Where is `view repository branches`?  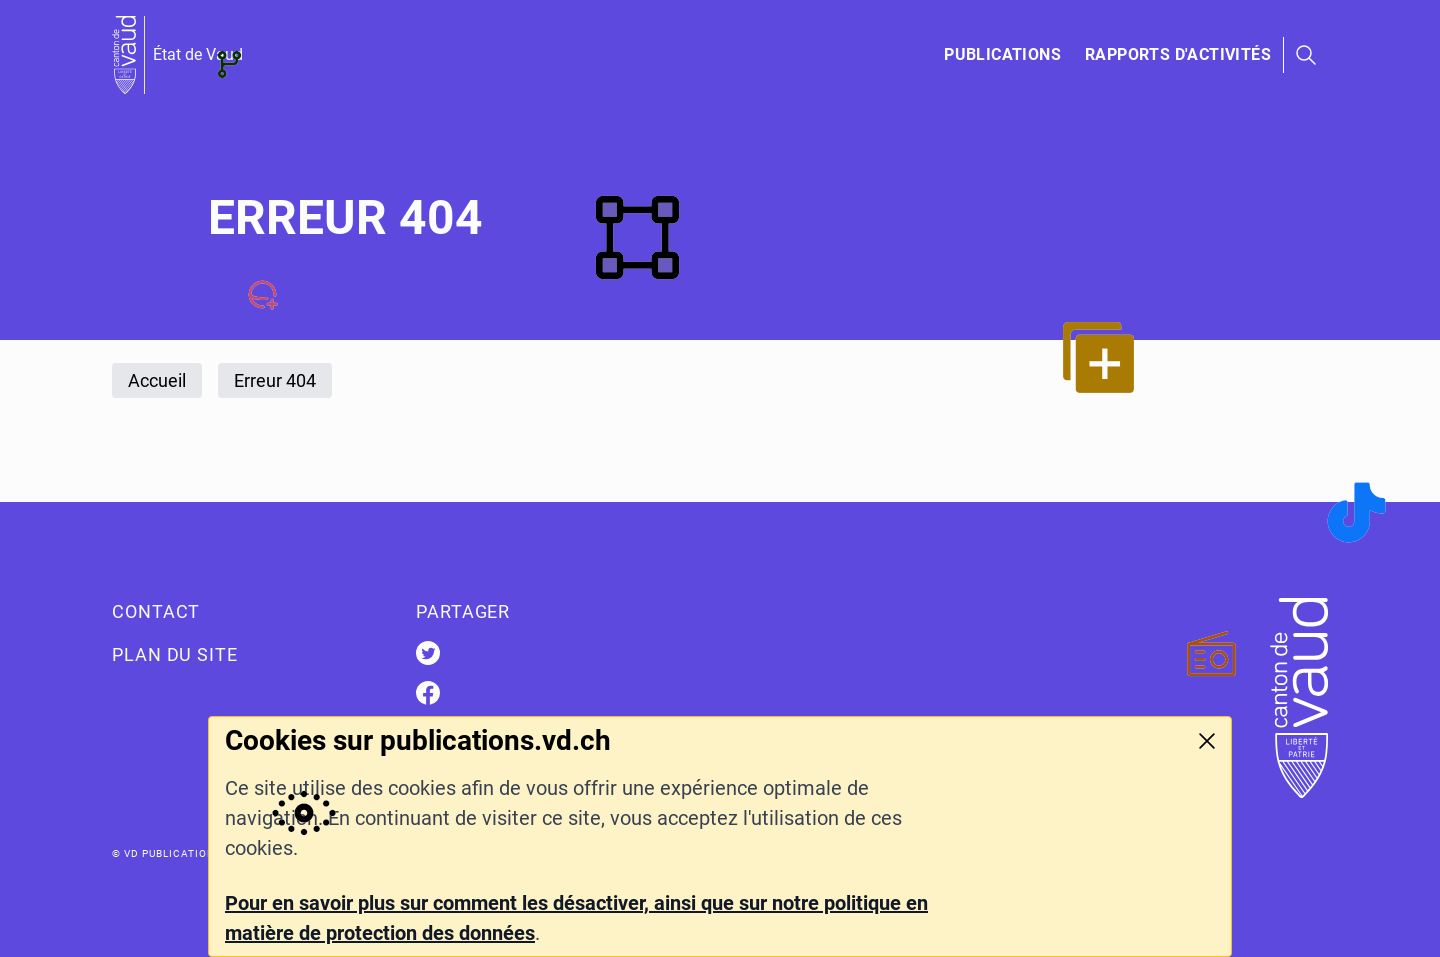 view repository branches is located at coordinates (229, 64).